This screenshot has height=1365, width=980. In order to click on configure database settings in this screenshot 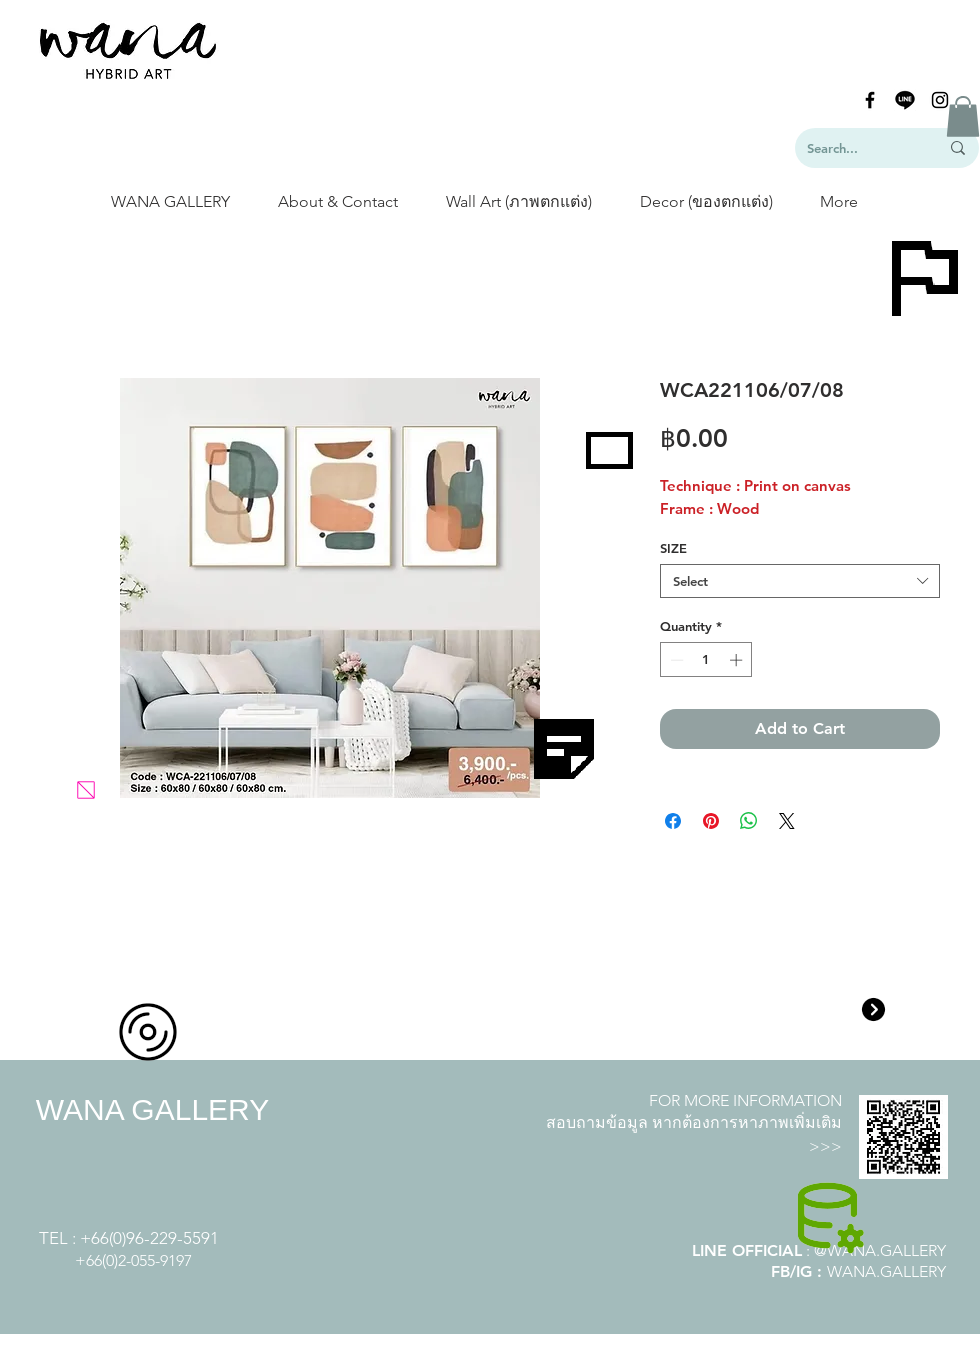, I will do `click(827, 1215)`.